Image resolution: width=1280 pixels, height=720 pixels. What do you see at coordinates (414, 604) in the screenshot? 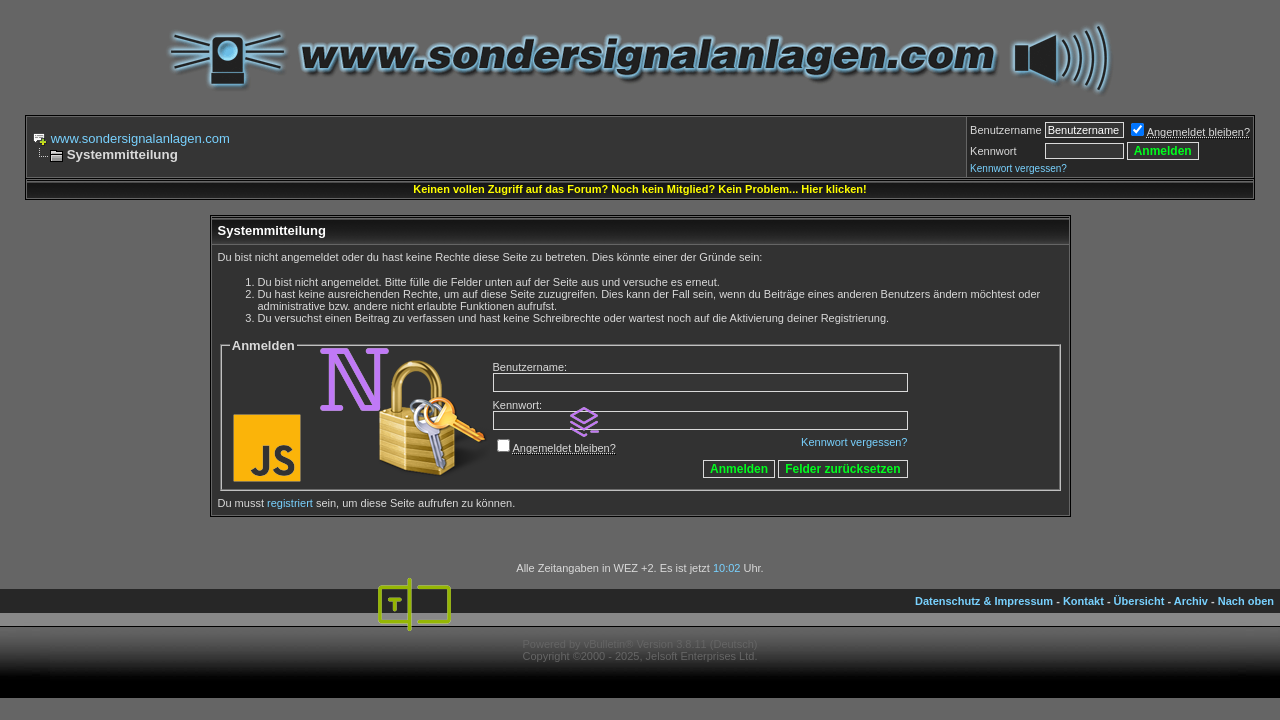
I see `enter or edit text in a text field` at bounding box center [414, 604].